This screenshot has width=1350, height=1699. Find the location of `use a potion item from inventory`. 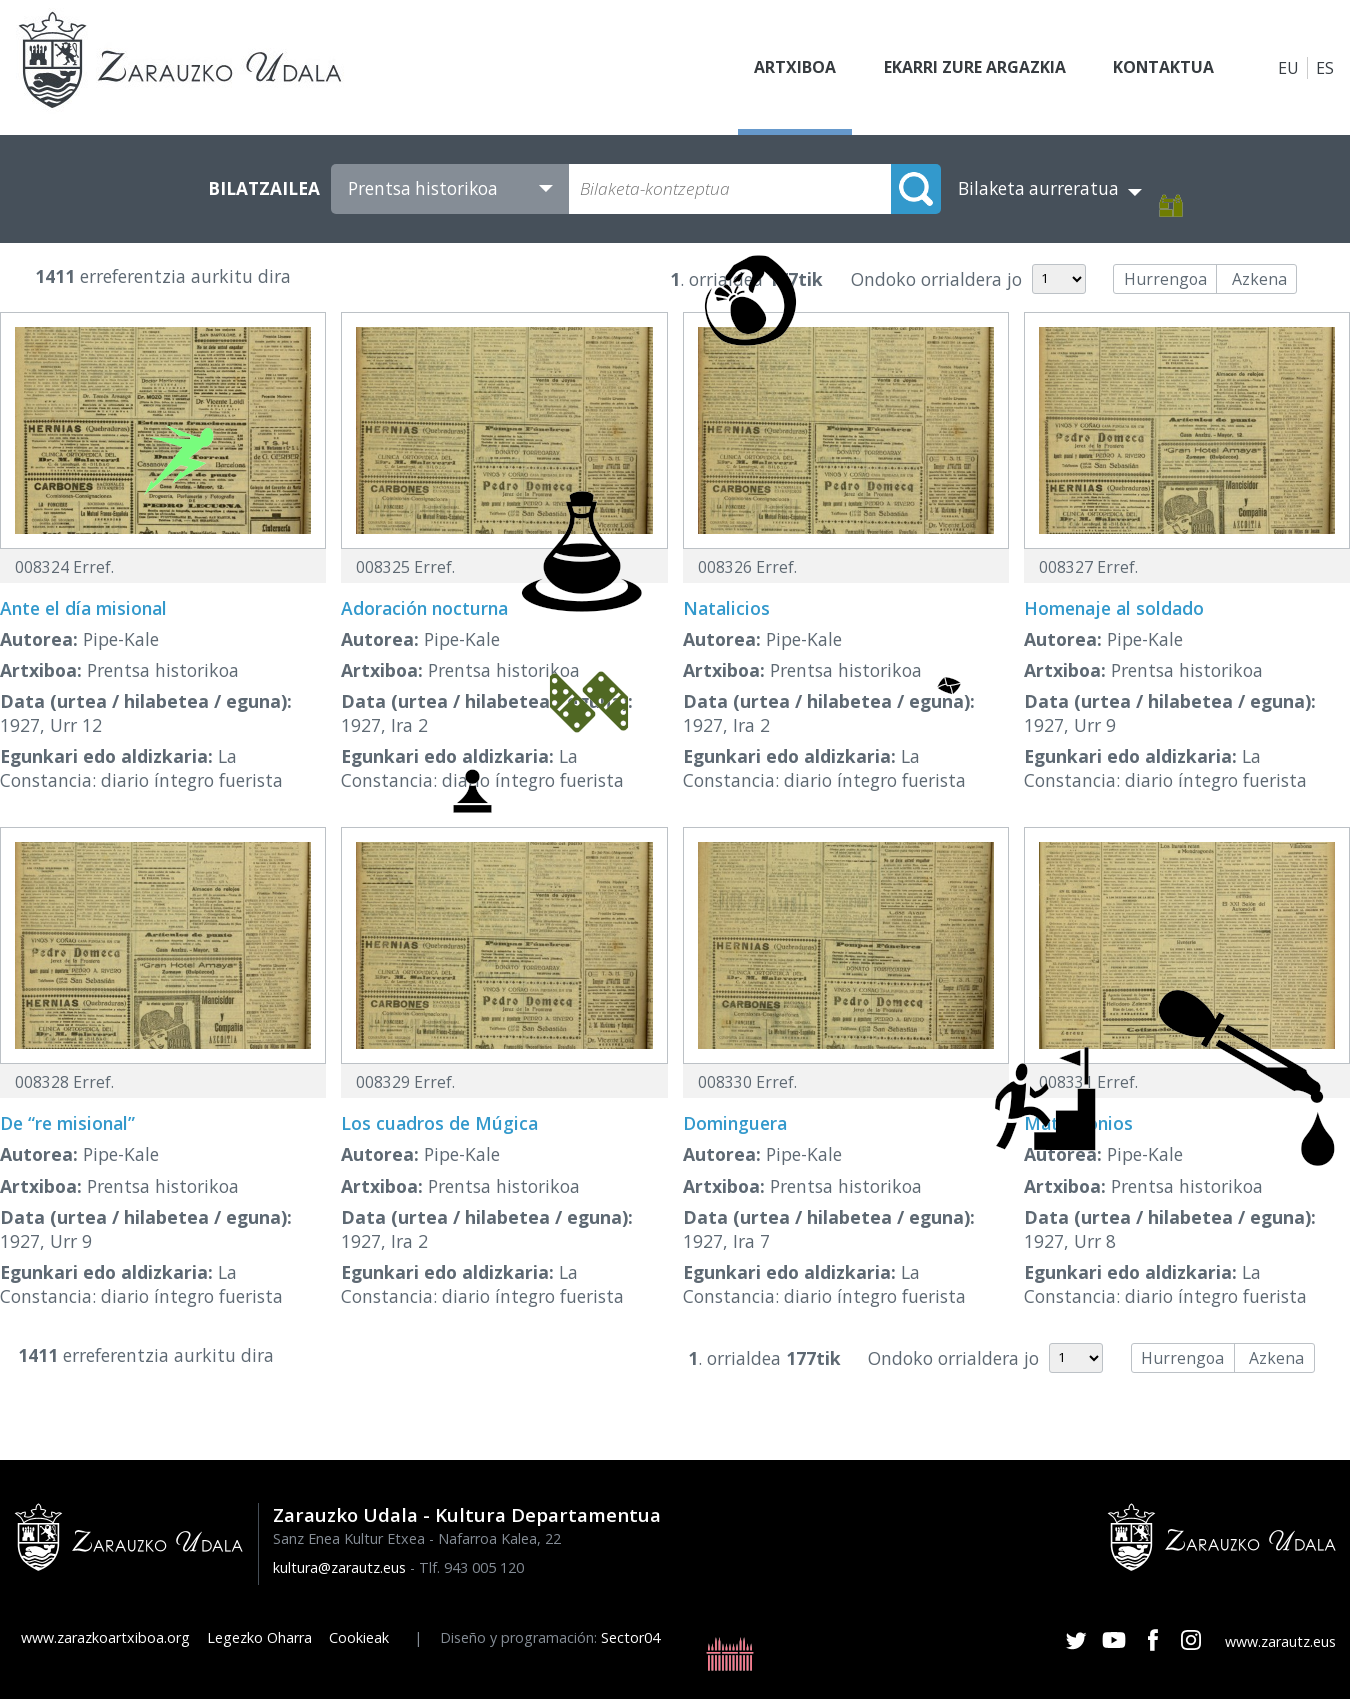

use a potion item from inventory is located at coordinates (581, 551).